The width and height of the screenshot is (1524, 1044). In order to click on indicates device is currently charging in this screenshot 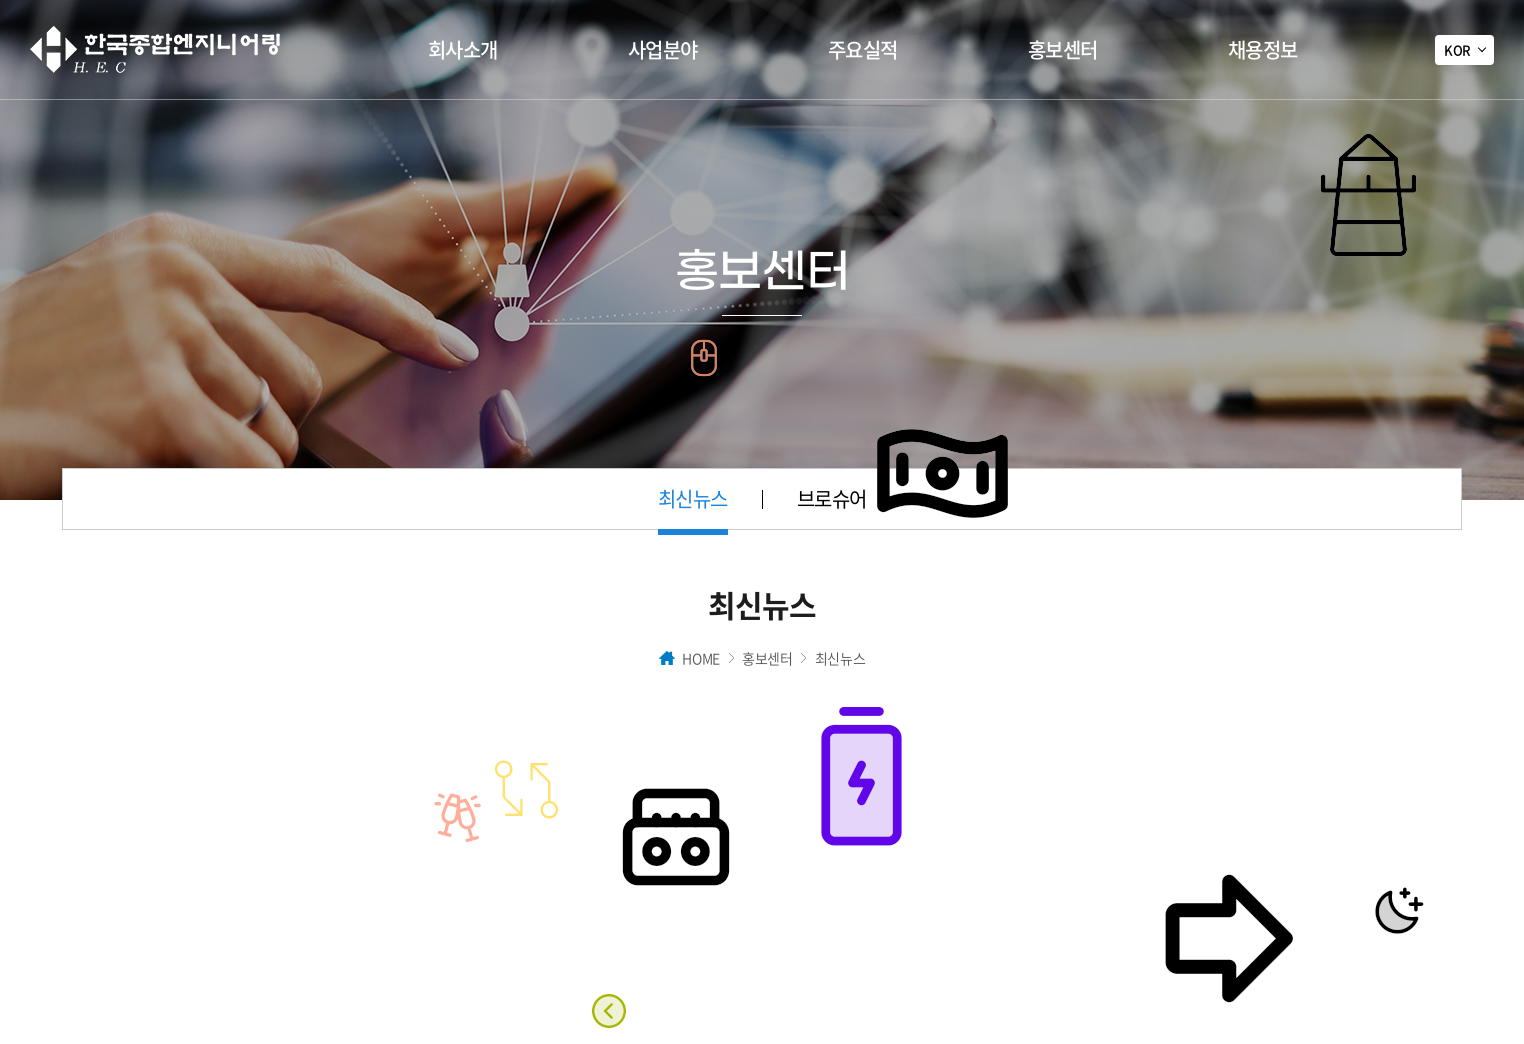, I will do `click(861, 778)`.